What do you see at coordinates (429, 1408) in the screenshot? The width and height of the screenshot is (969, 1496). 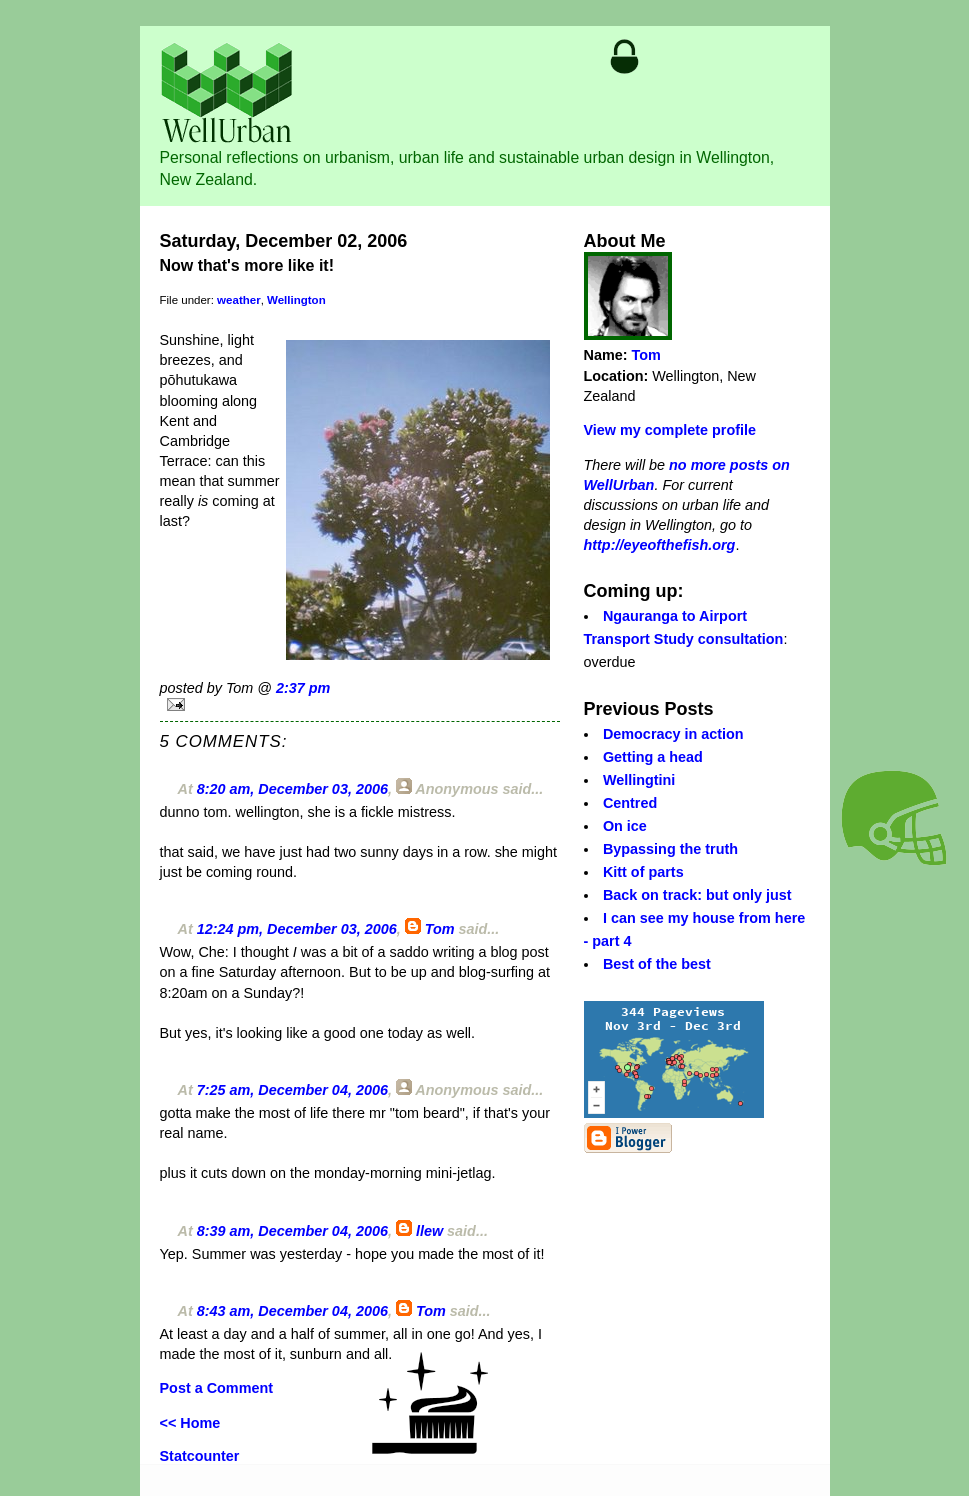 I see `access dental care or oral hygiene settings` at bounding box center [429, 1408].